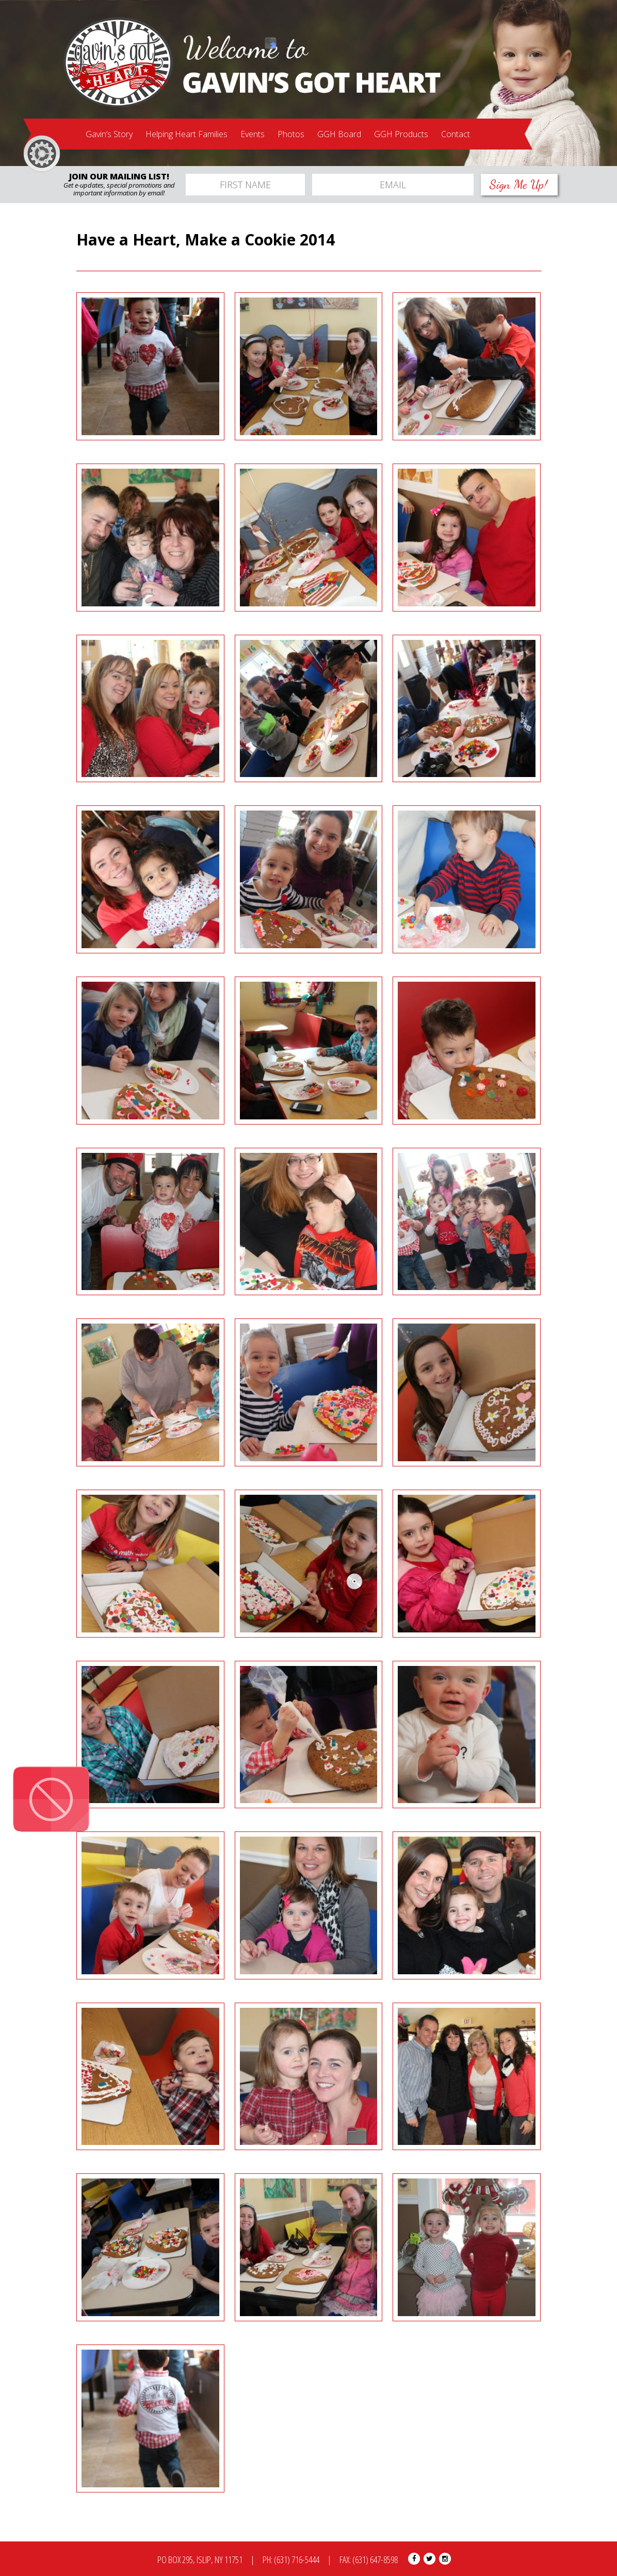 The width and height of the screenshot is (617, 2576). I want to click on open a folder or directory, so click(357, 2135).